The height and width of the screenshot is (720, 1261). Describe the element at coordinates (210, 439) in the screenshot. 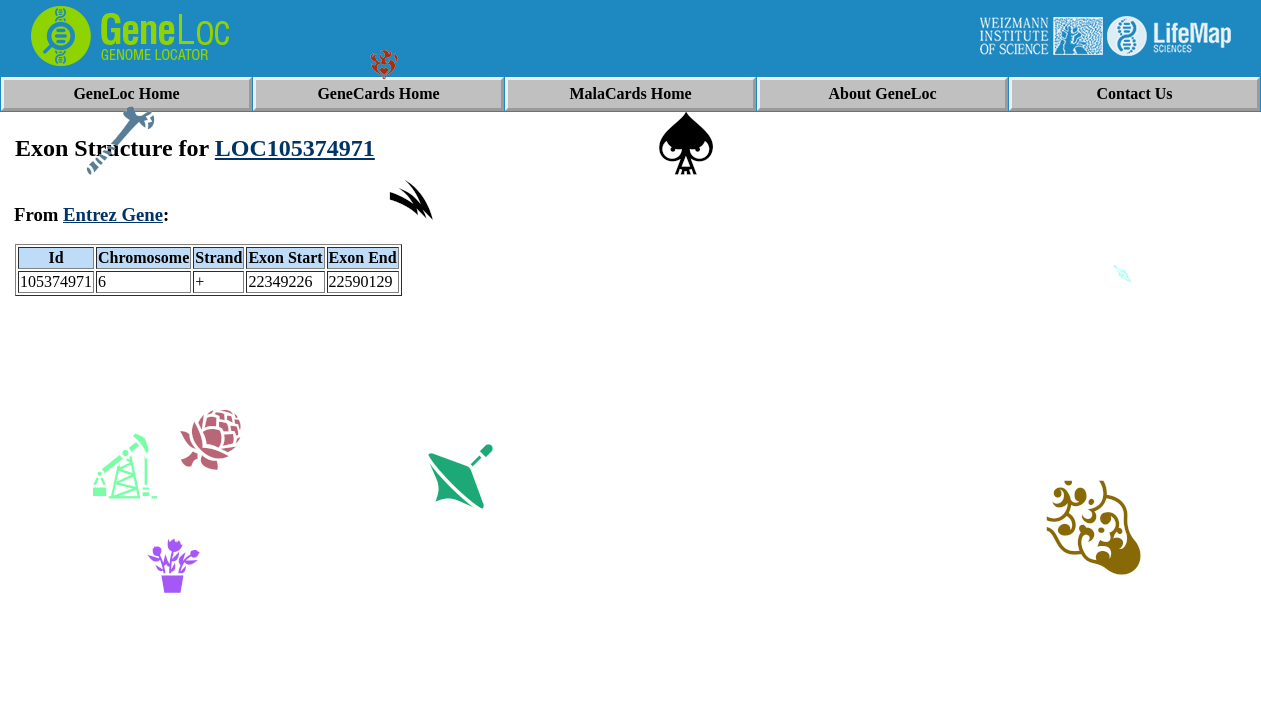

I see `select artichoke as an ingredient` at that location.